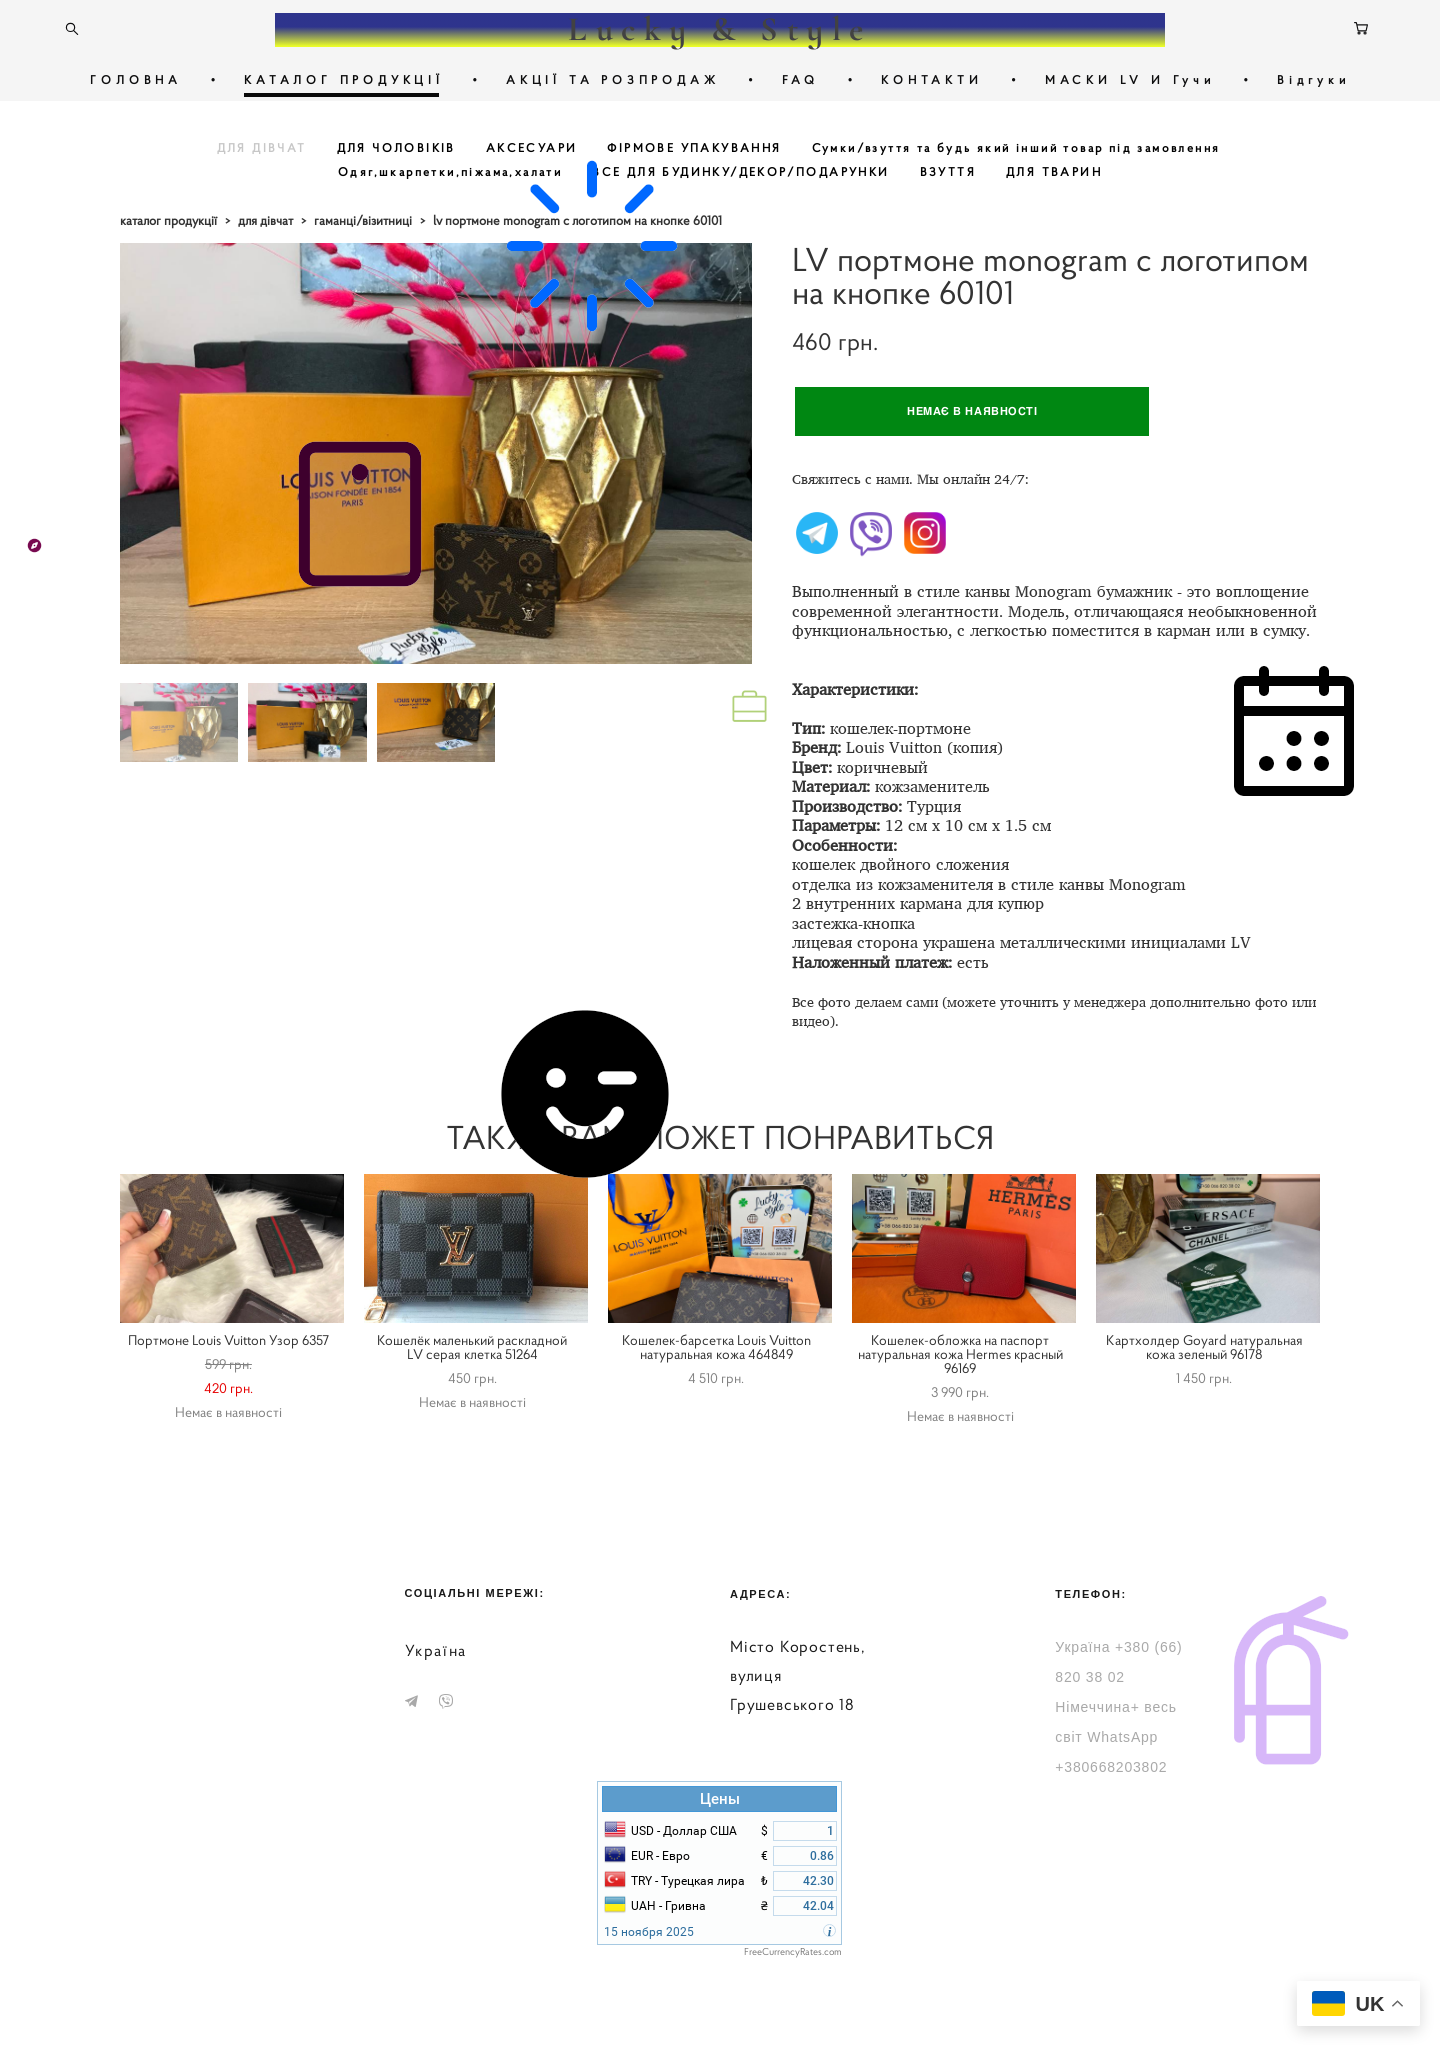 The image size is (1440, 2050). Describe the element at coordinates (1283, 1683) in the screenshot. I see `access fire safety information` at that location.